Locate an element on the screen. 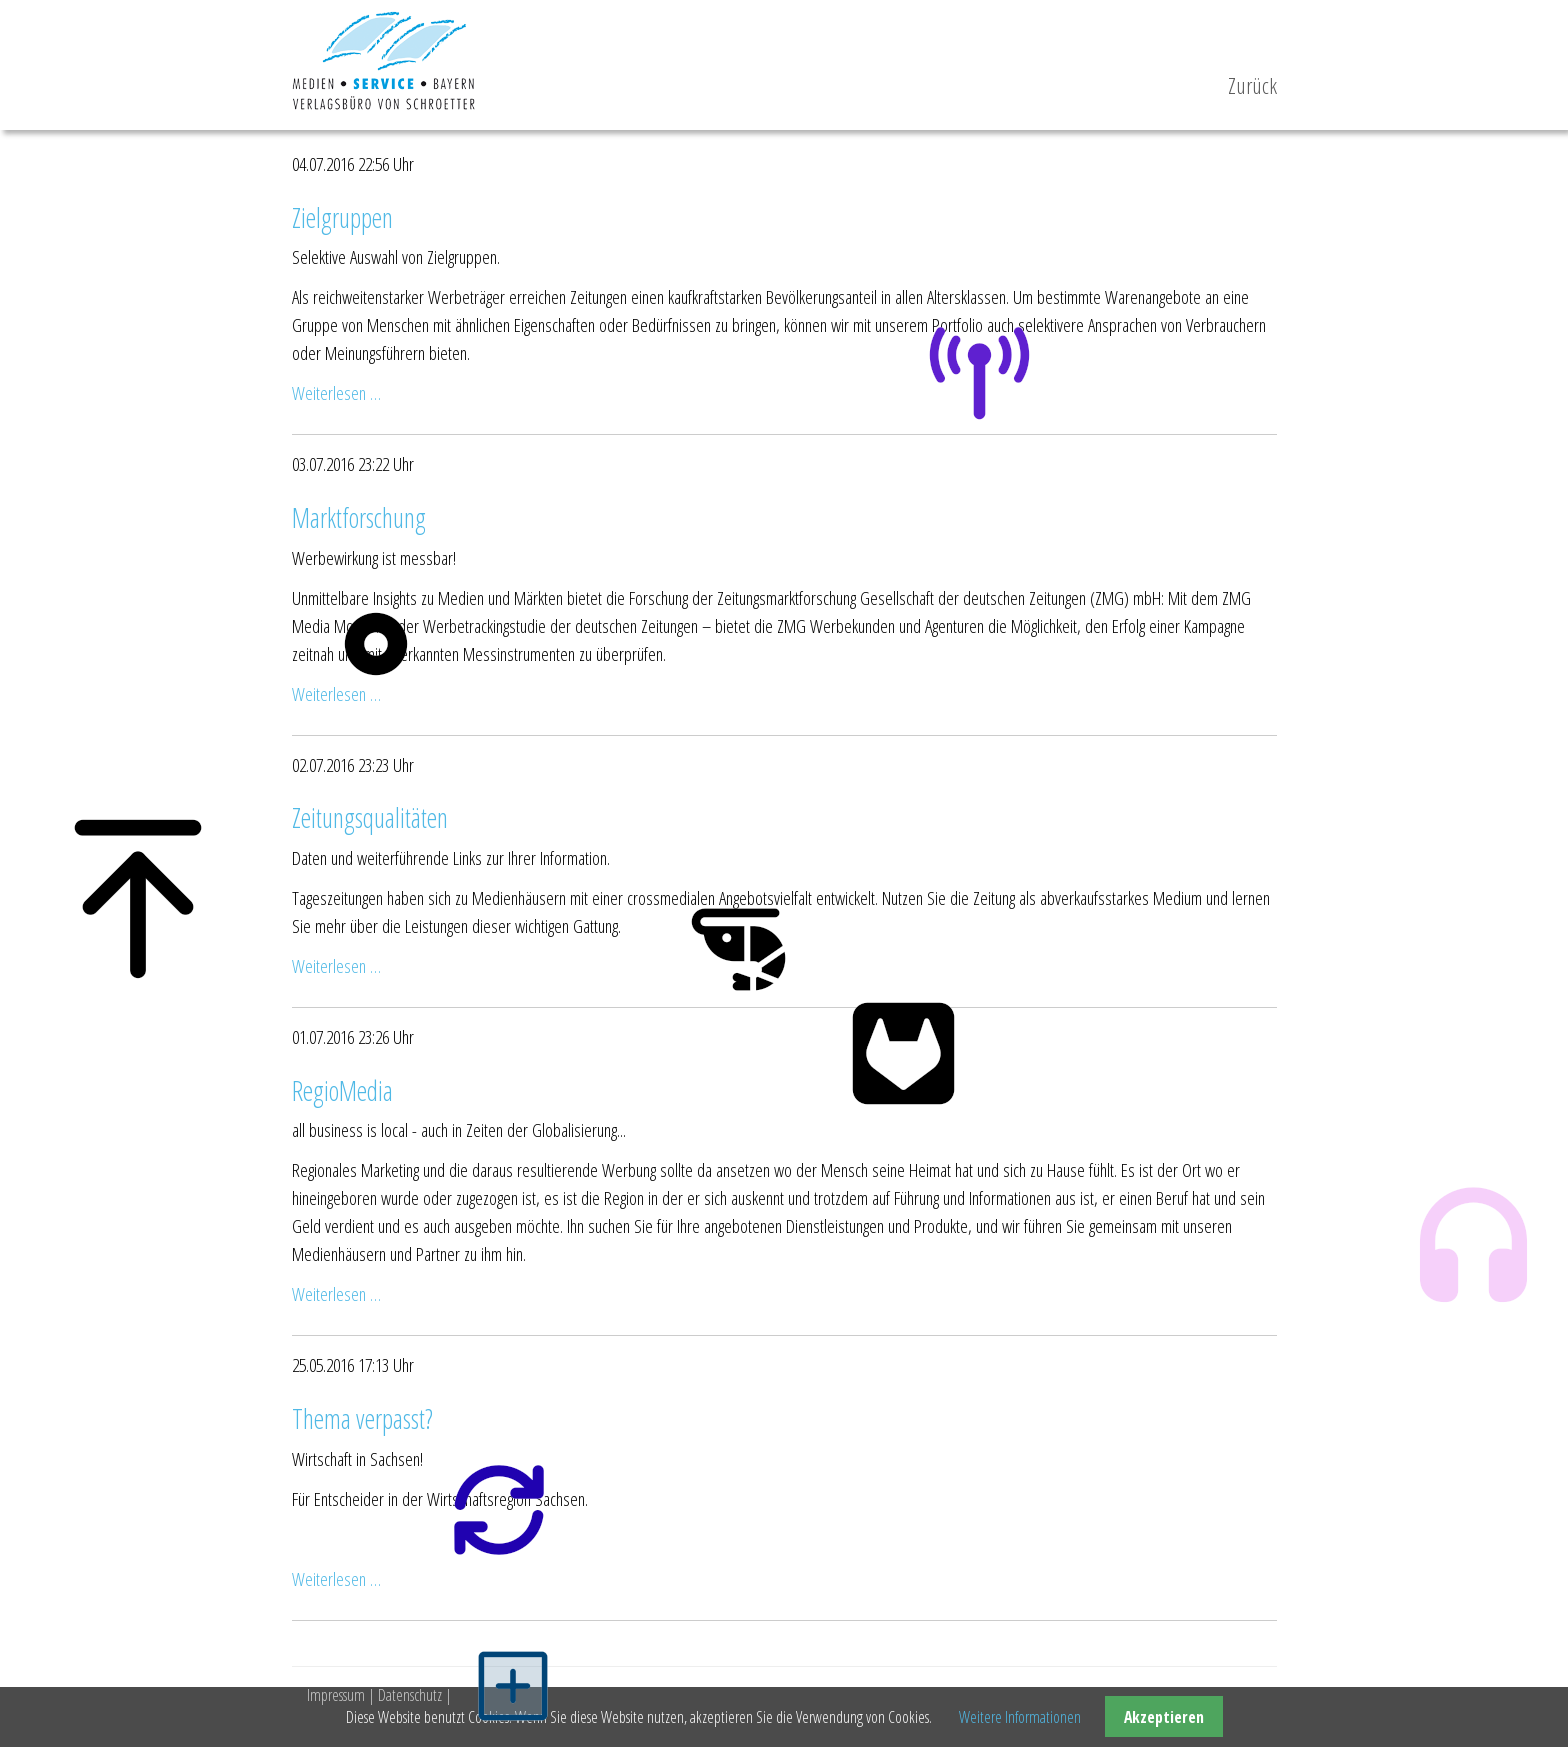  sync data across devices is located at coordinates (499, 1510).